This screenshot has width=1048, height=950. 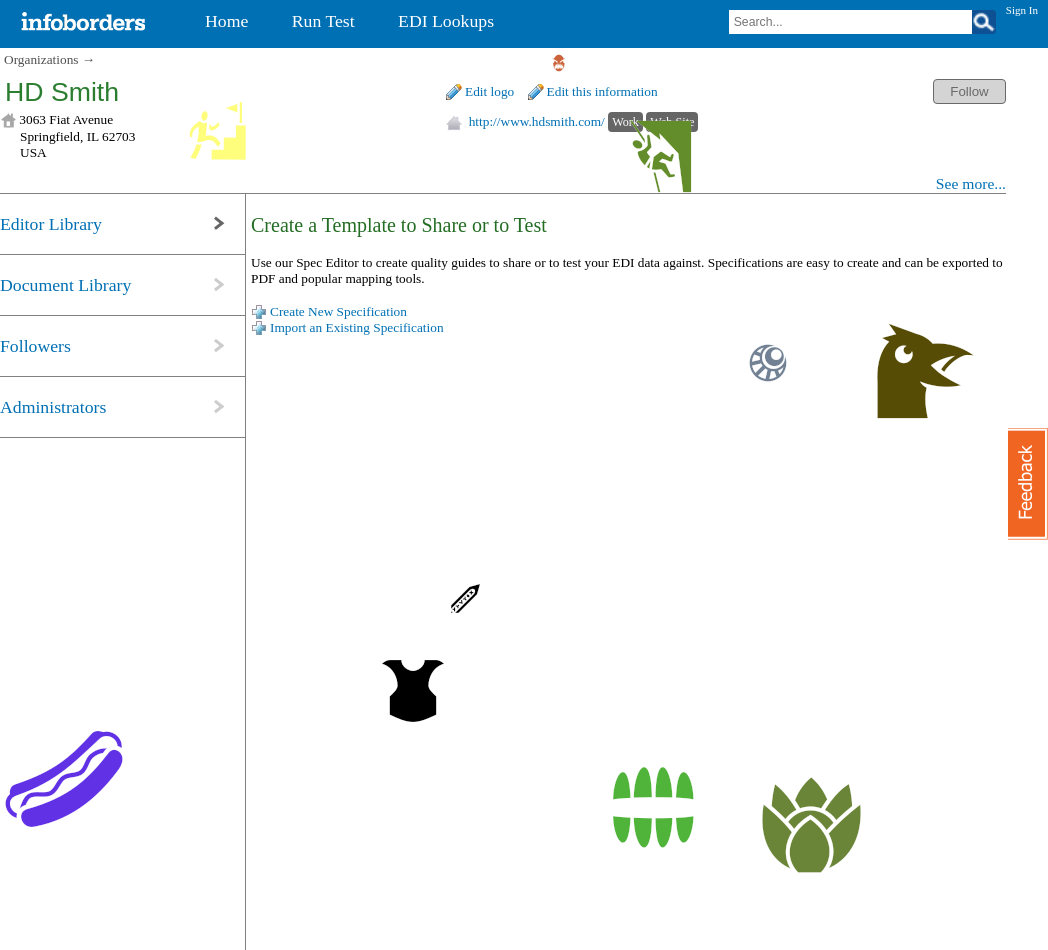 What do you see at coordinates (655, 156) in the screenshot?
I see `access mountain climbing or rock climbing activities` at bounding box center [655, 156].